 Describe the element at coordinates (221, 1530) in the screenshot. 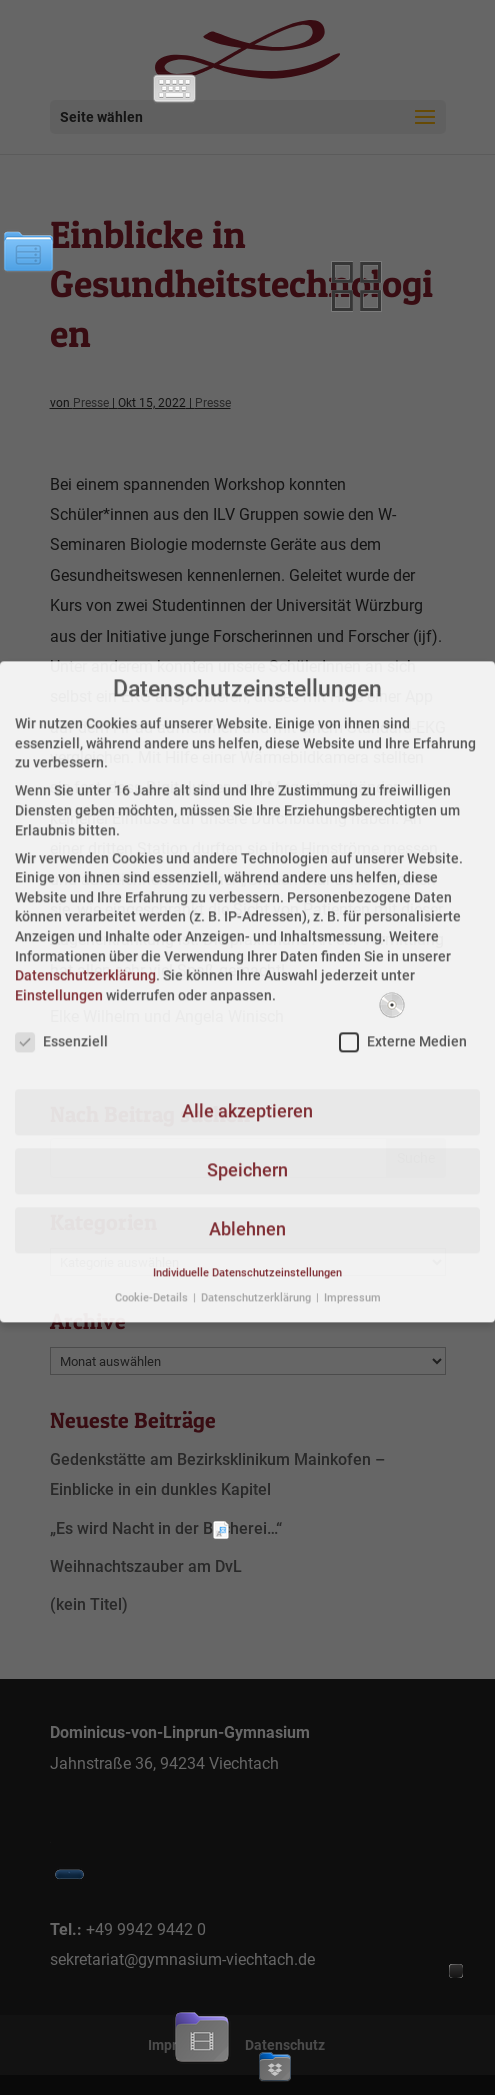

I see `a gettext translation file for software localization` at that location.